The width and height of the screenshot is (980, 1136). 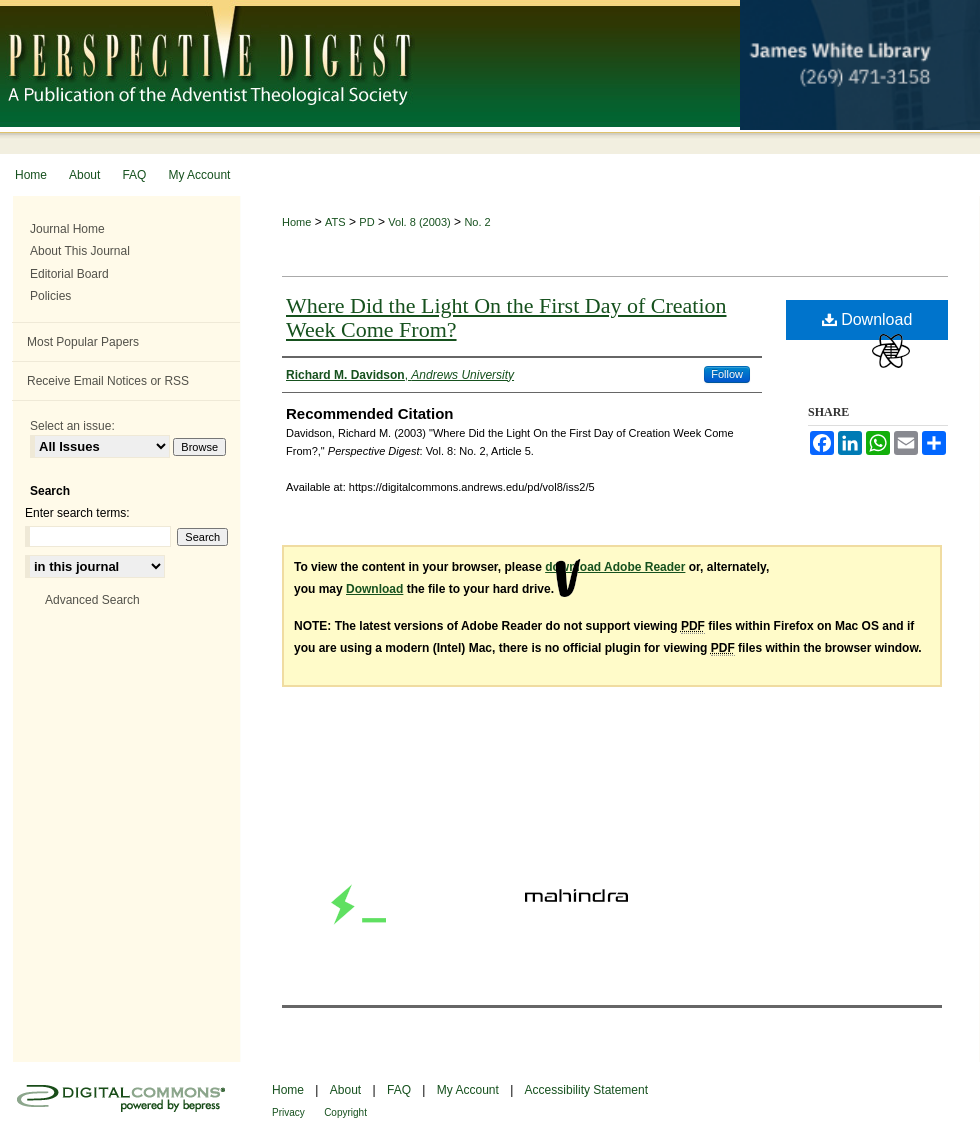 I want to click on open hyper terminal application, so click(x=358, y=904).